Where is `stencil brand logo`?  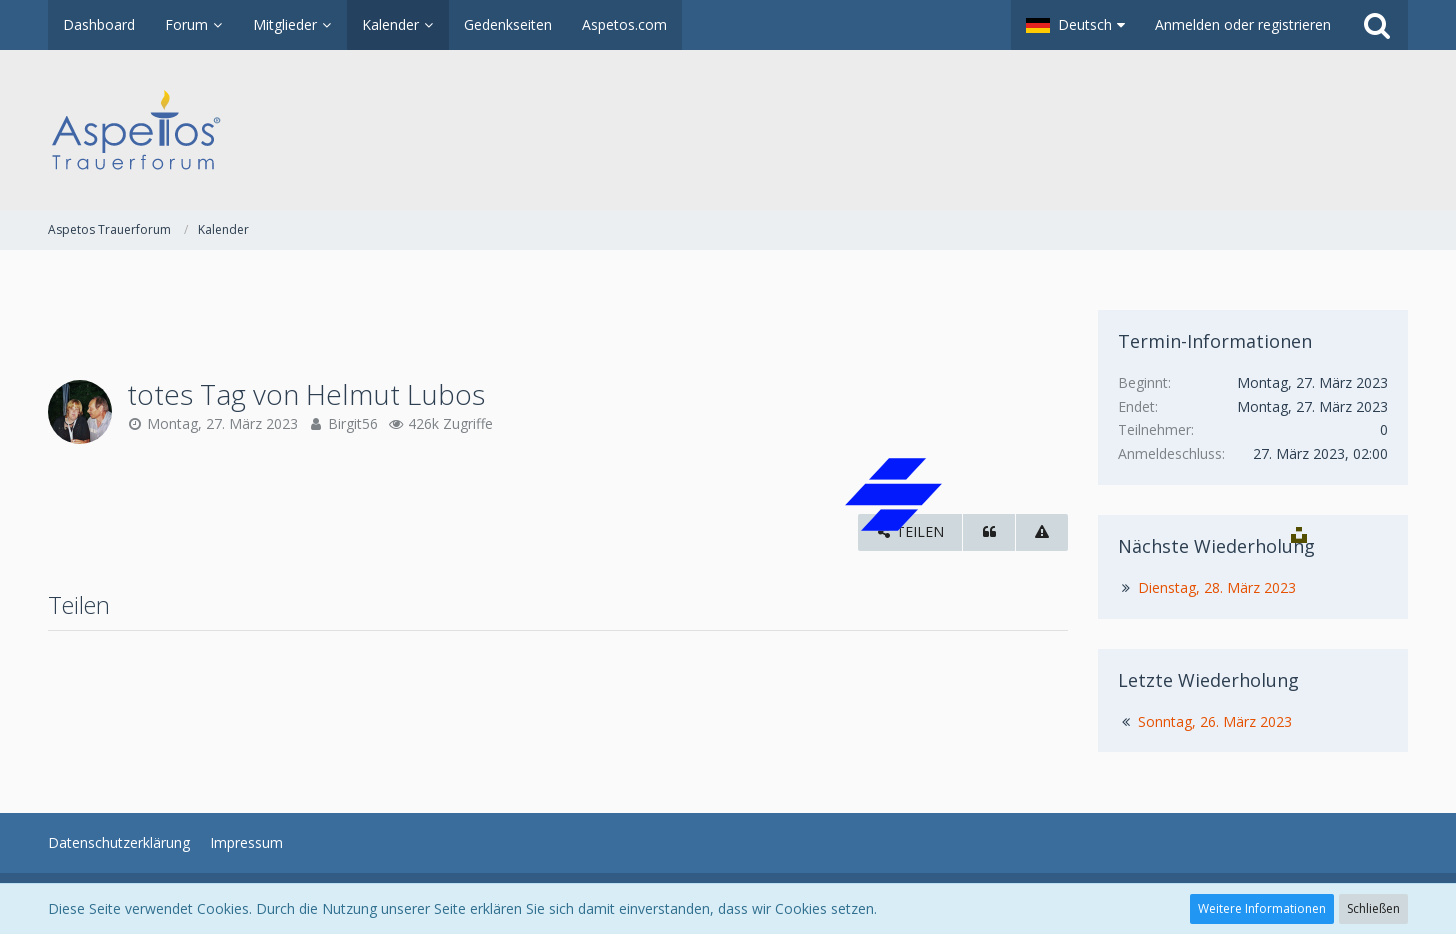 stencil brand logo is located at coordinates (893, 494).